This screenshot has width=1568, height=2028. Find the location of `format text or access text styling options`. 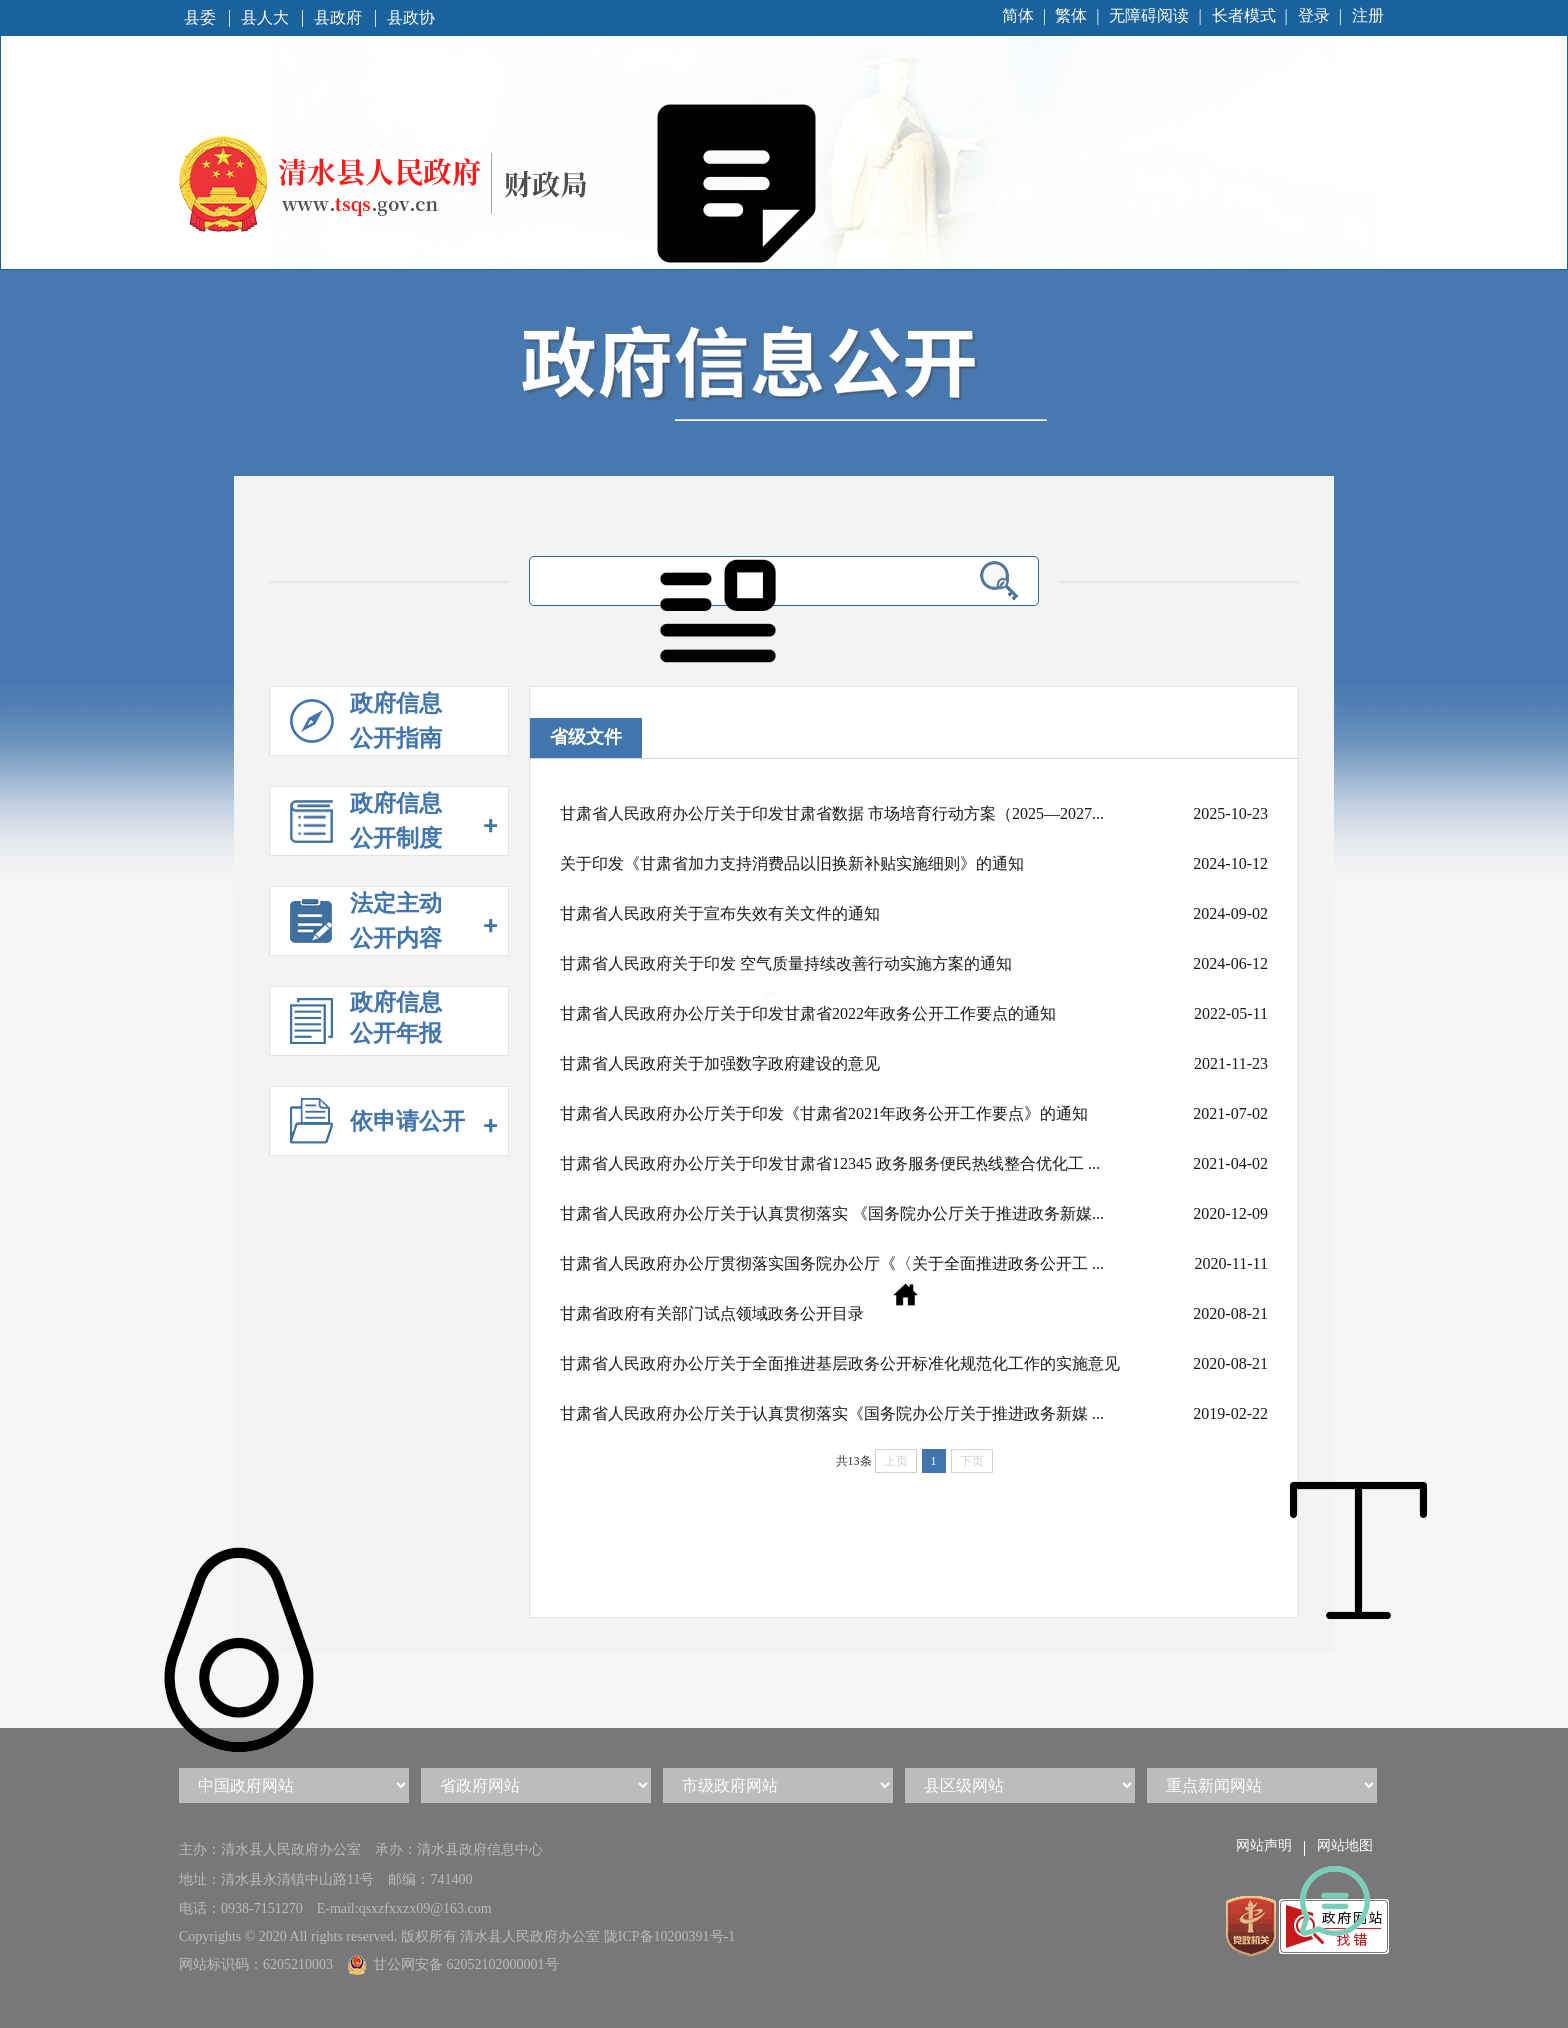

format text or access text styling options is located at coordinates (1358, 1550).